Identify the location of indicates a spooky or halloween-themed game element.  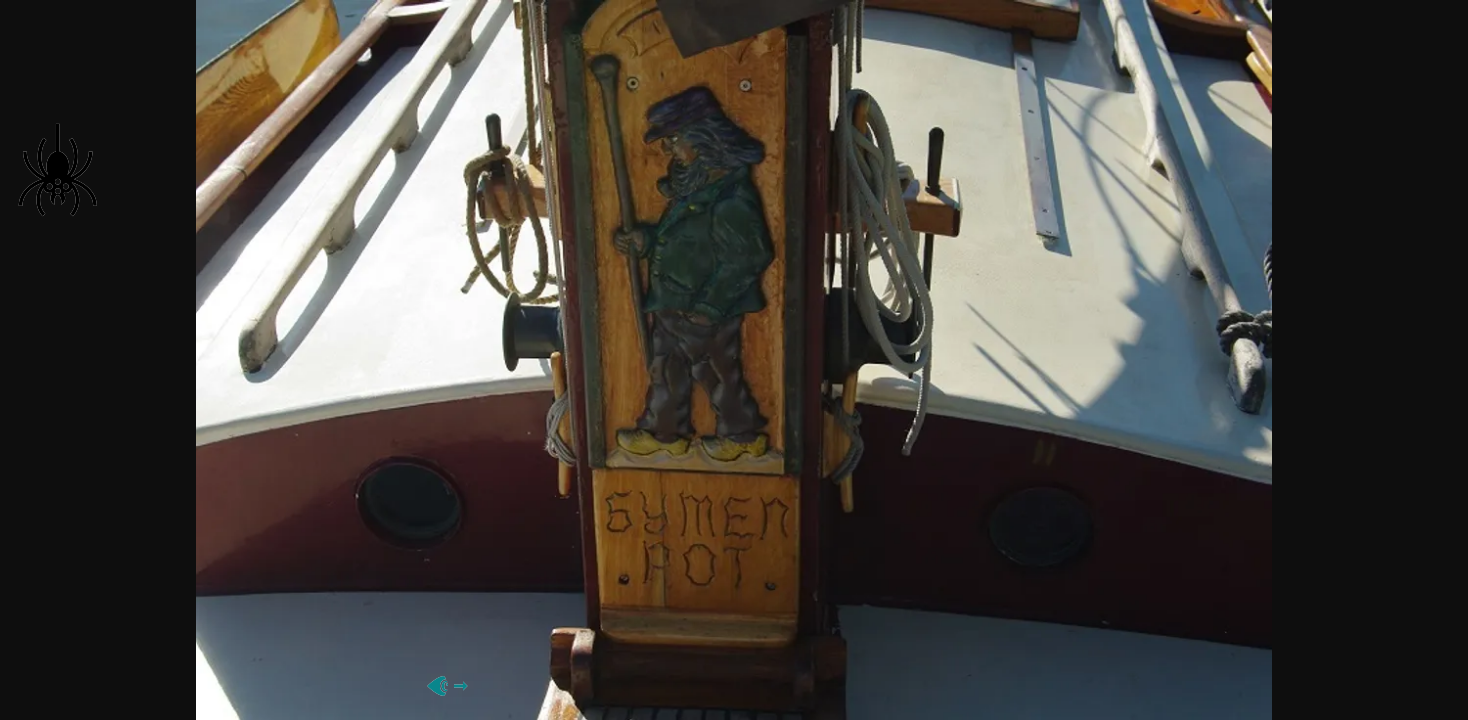
(58, 171).